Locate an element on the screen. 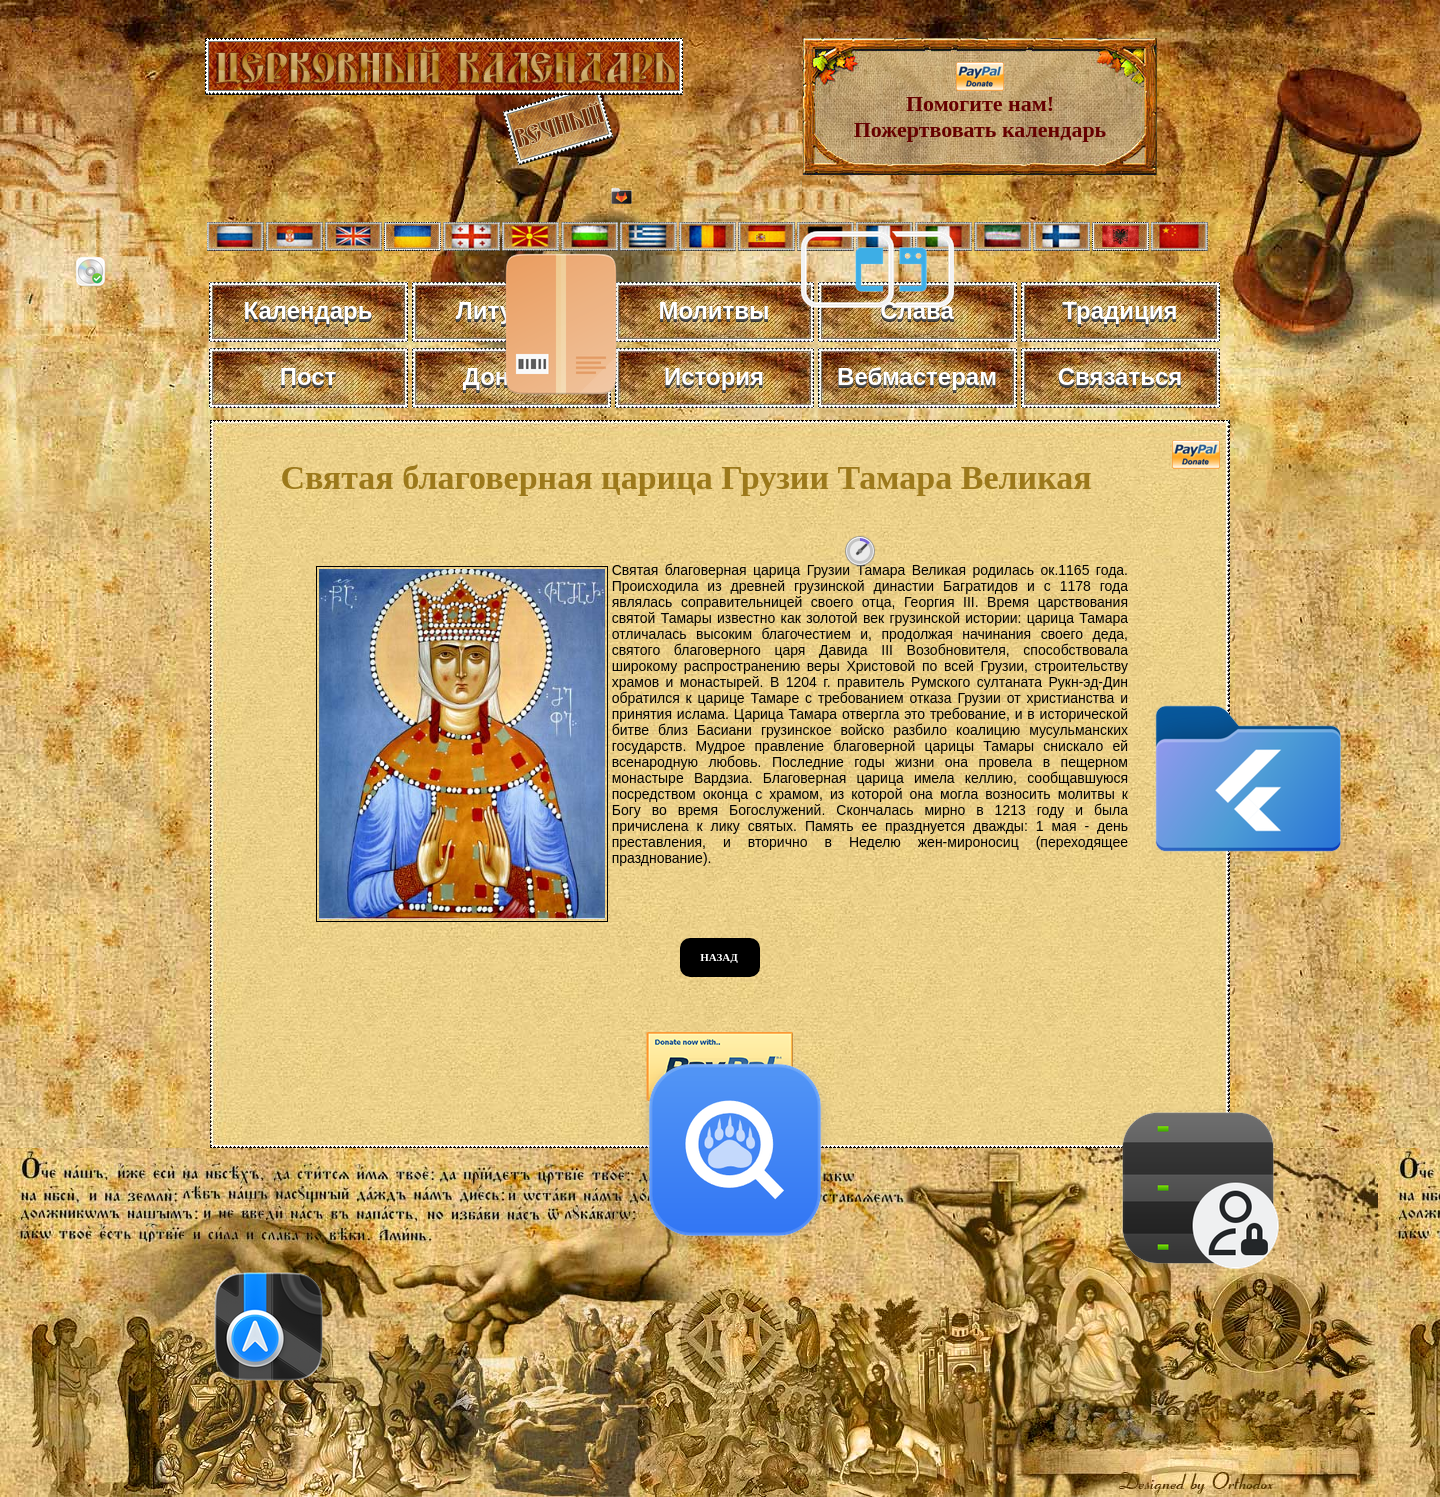  configure NIS network server preferences is located at coordinates (1198, 1188).